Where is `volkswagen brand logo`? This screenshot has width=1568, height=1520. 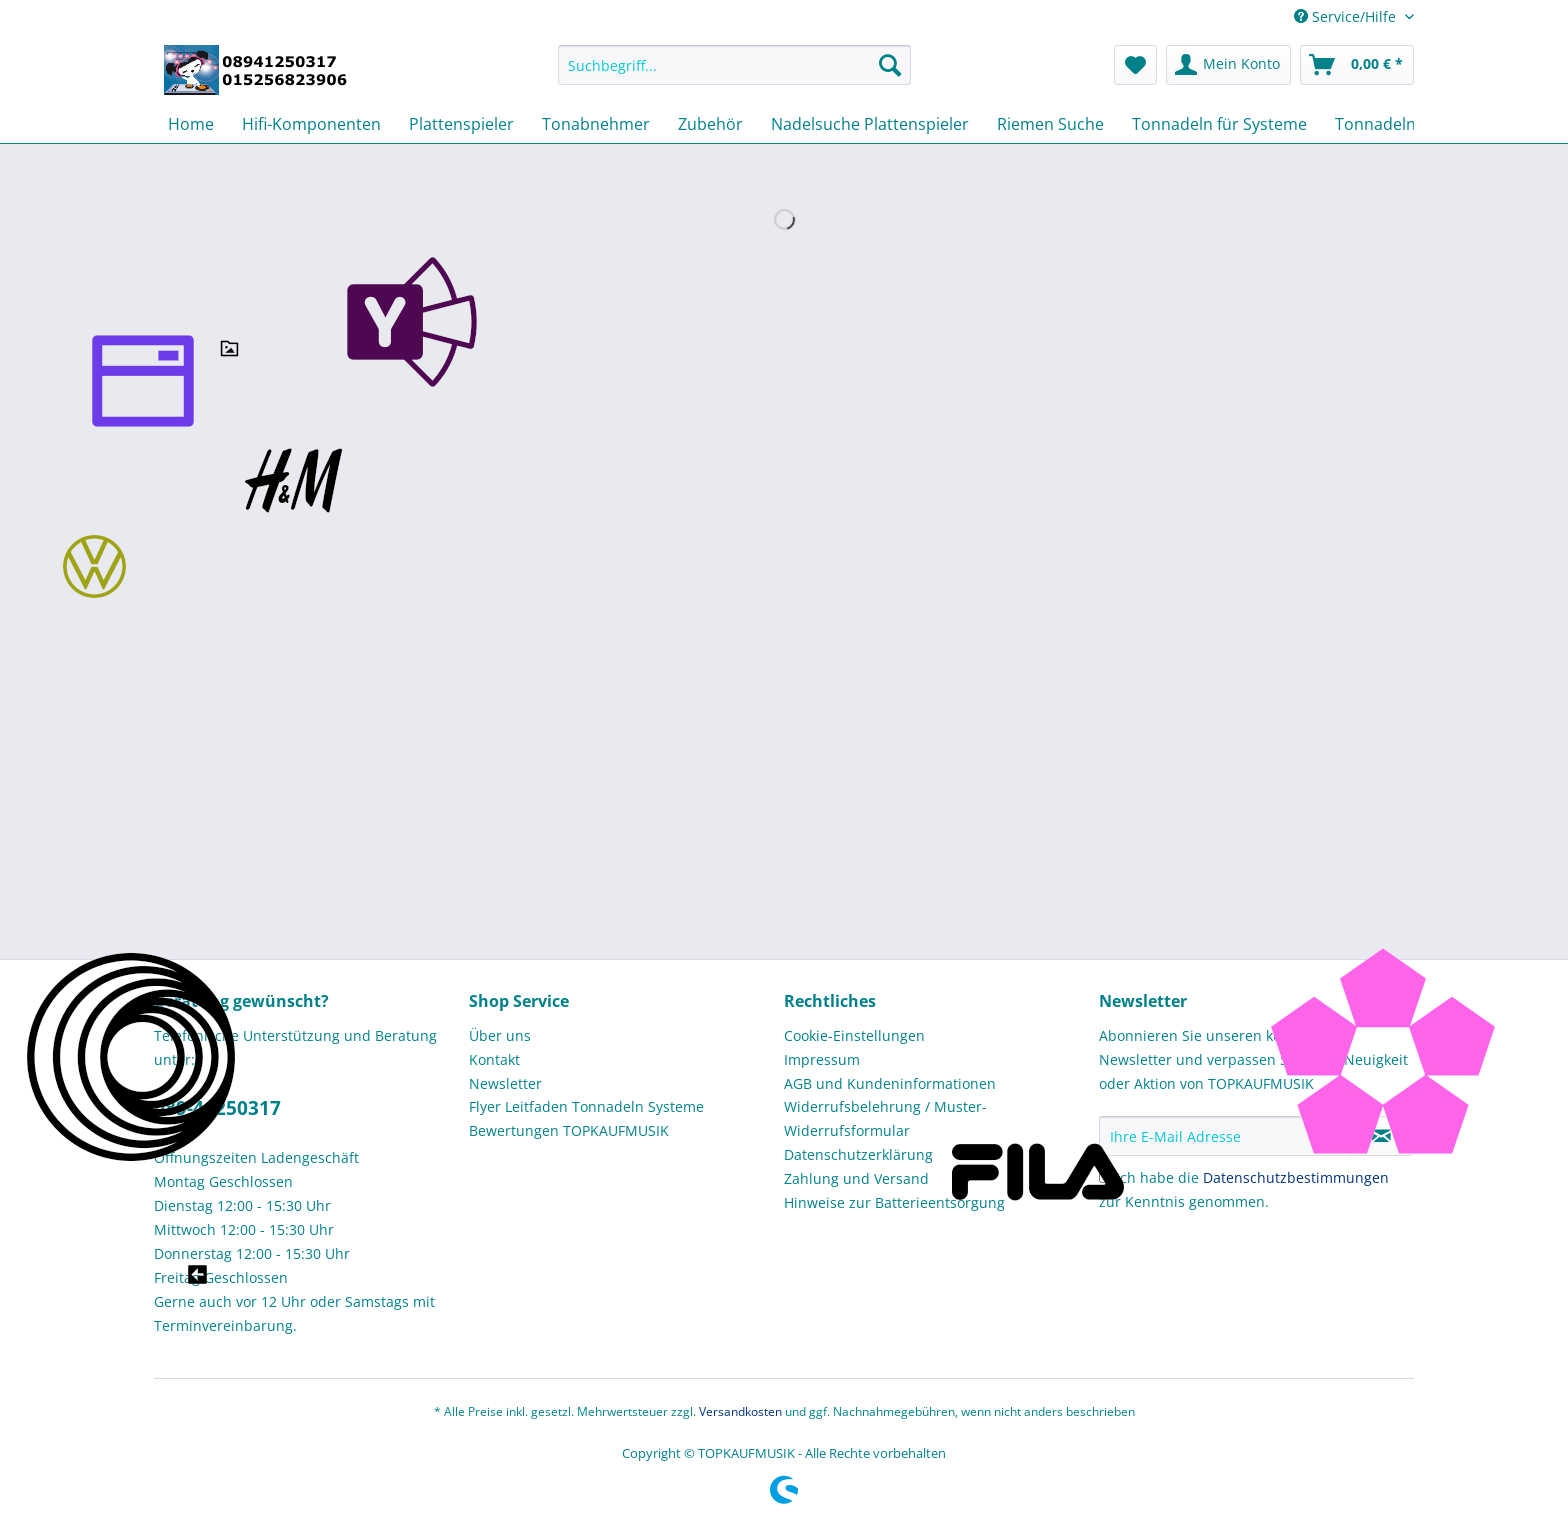 volkswagen brand logo is located at coordinates (94, 566).